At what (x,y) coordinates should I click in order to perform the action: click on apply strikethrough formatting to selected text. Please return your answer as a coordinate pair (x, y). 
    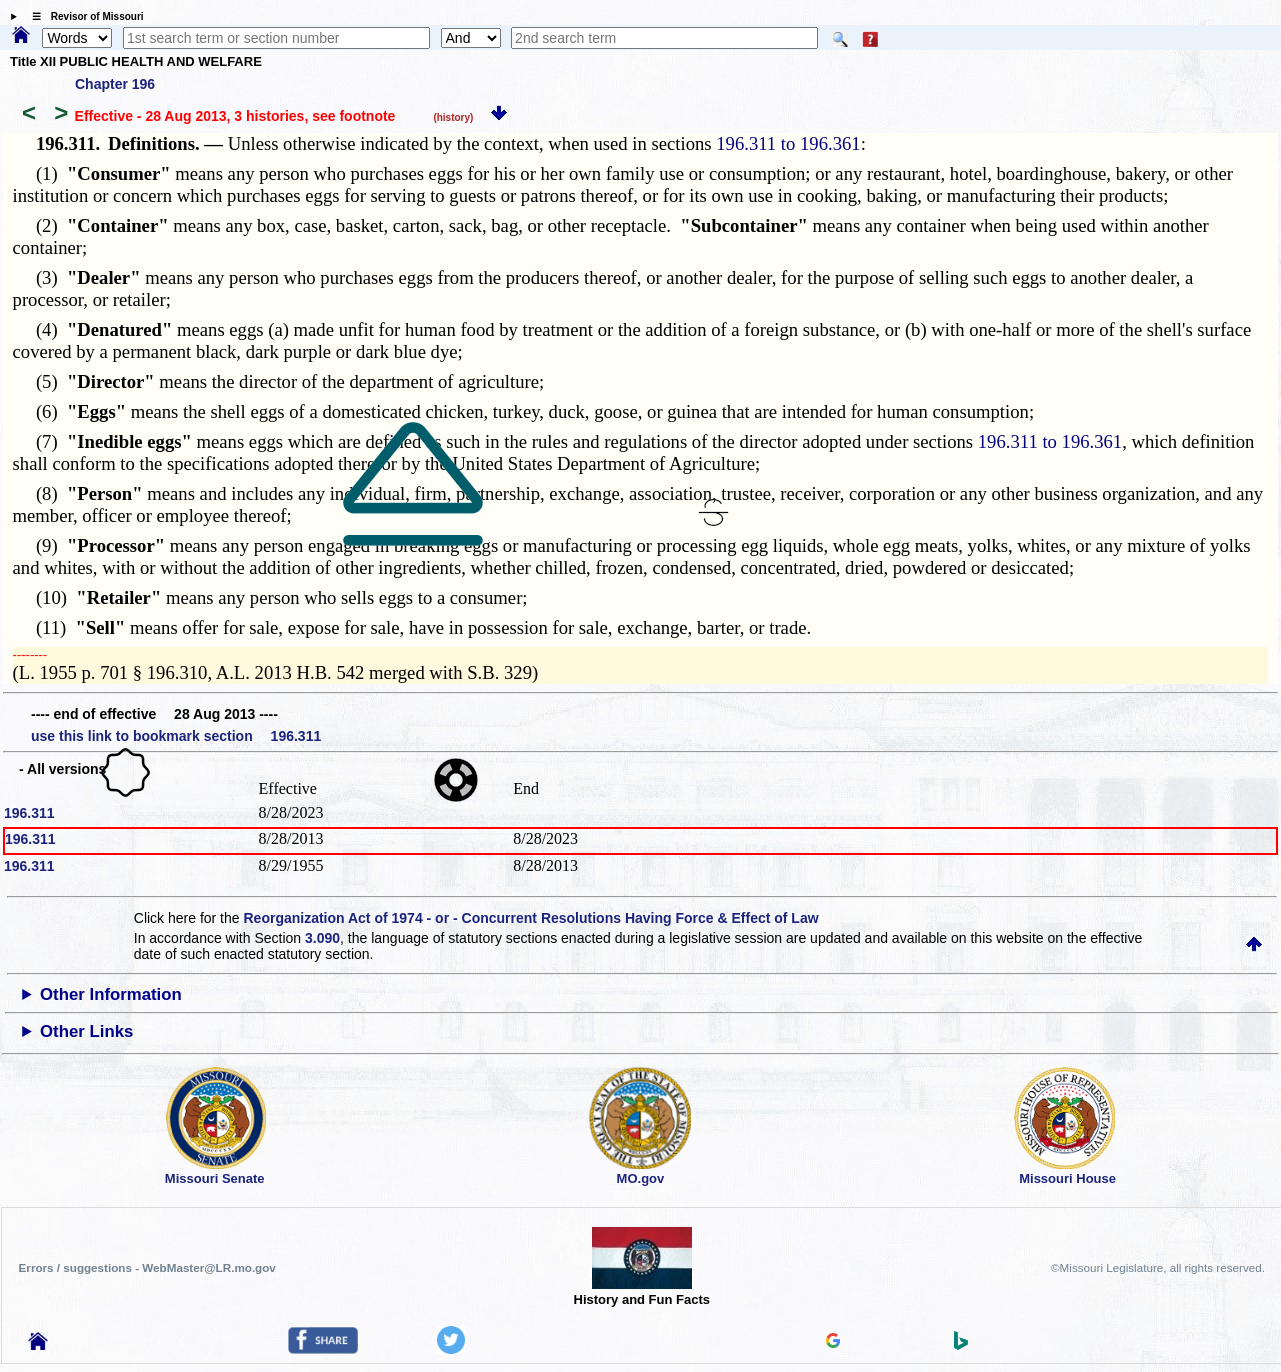
    Looking at the image, I should click on (713, 512).